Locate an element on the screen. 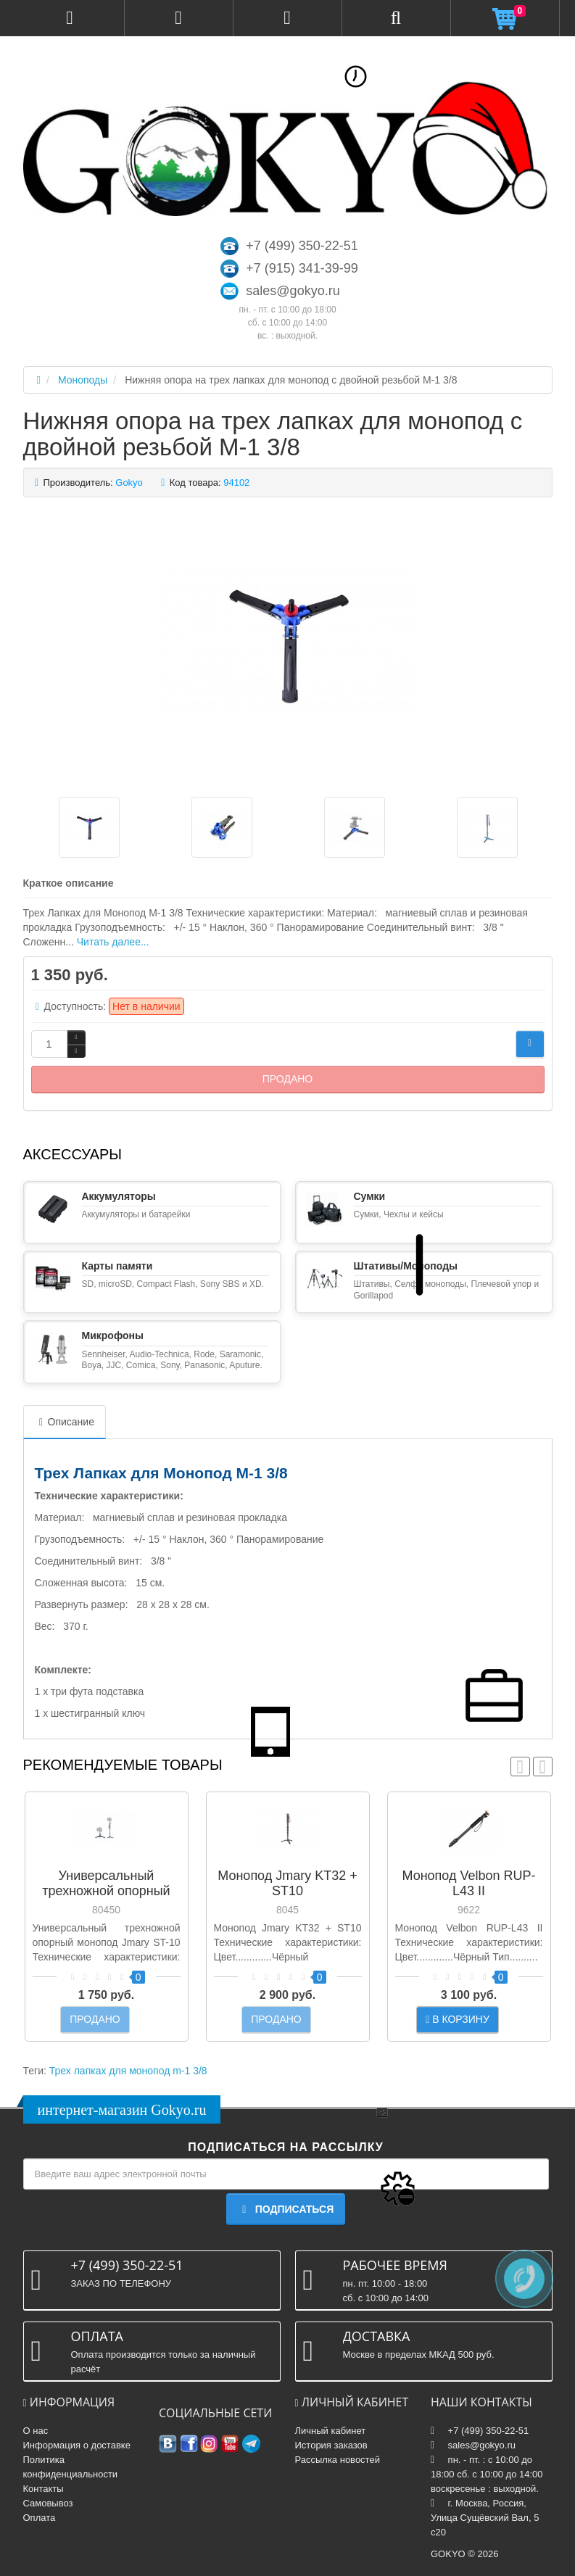 This screenshot has width=575, height=2576. view current time is located at coordinates (355, 76).